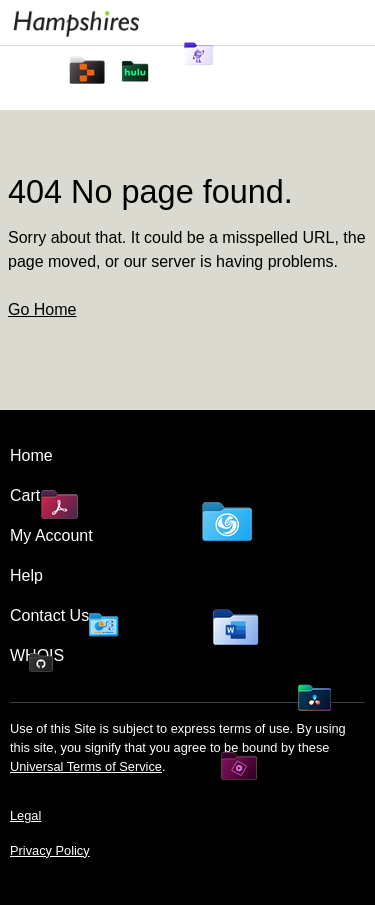 The image size is (375, 905). I want to click on open adobe premiere elements project folder, so click(239, 767).